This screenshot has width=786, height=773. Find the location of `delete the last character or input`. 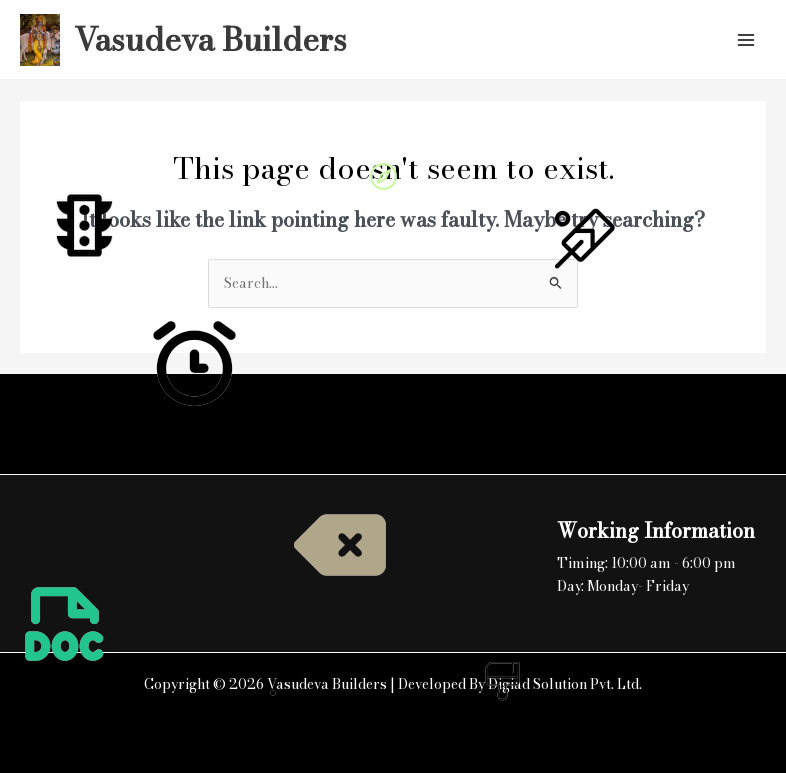

delete the last character or input is located at coordinates (345, 545).